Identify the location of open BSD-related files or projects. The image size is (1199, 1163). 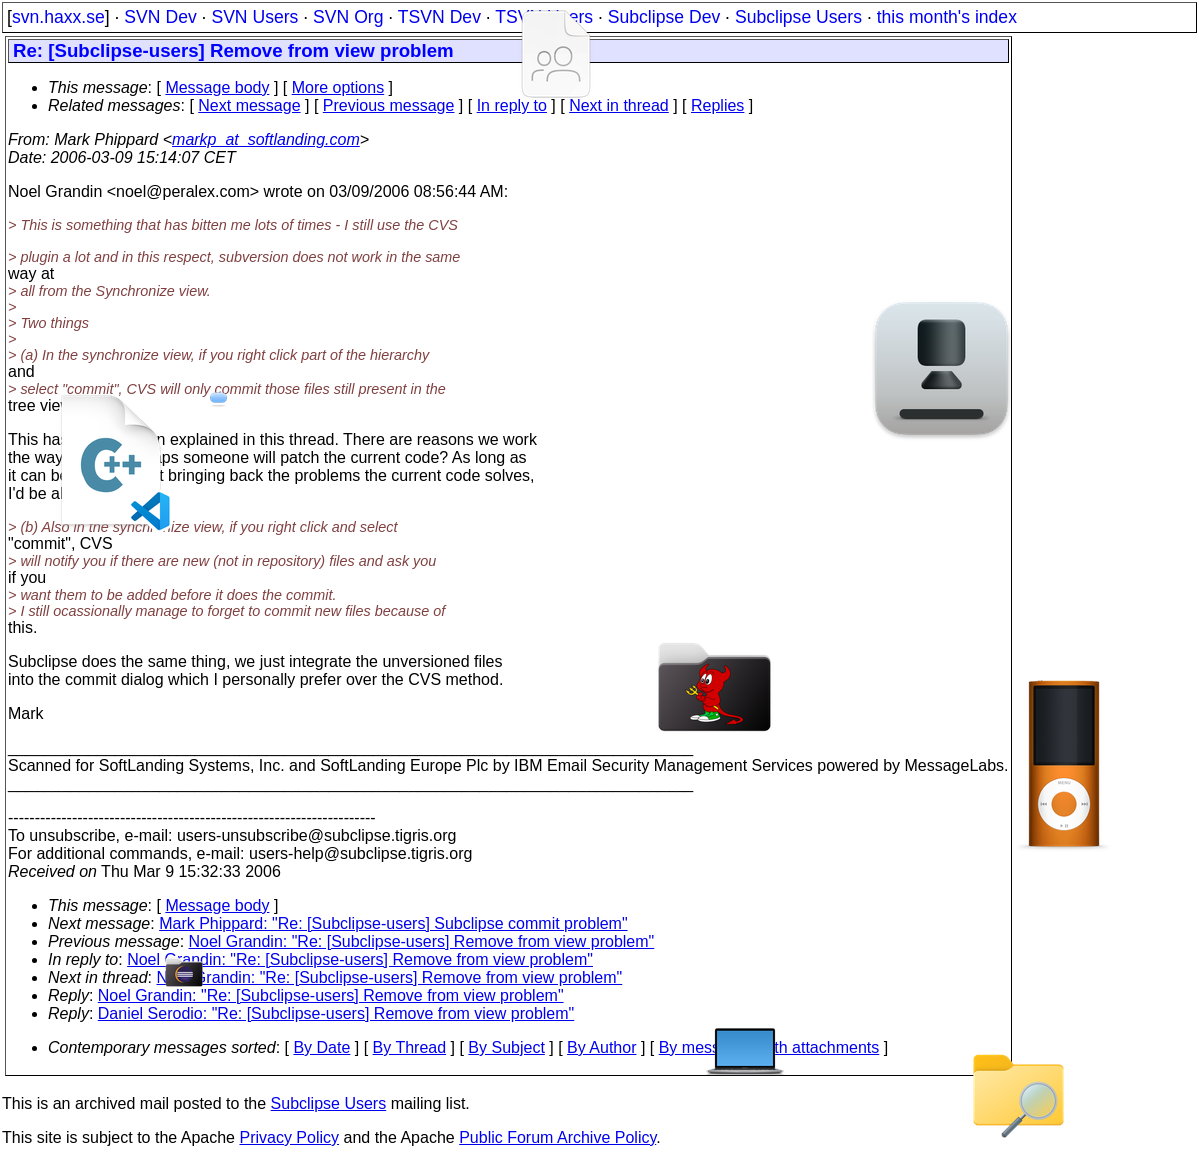
(714, 690).